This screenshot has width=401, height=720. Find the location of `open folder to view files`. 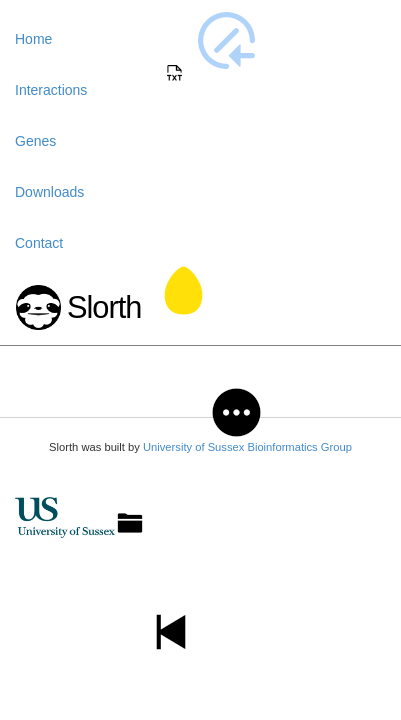

open folder to view files is located at coordinates (130, 523).